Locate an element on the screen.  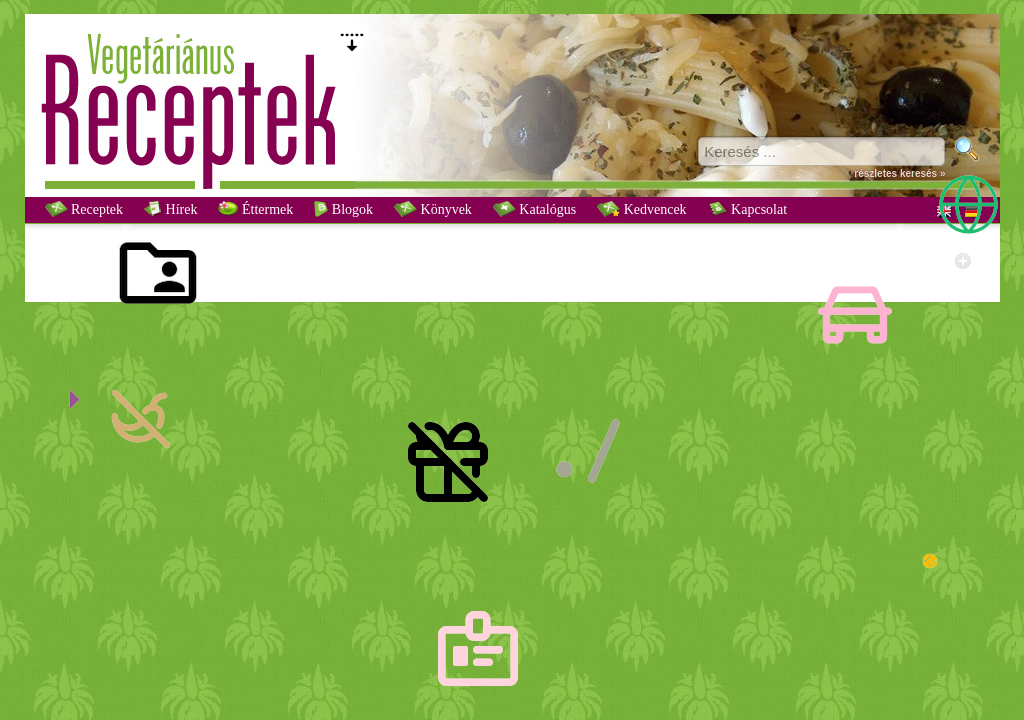
access tennis or racquet sports features is located at coordinates (930, 561).